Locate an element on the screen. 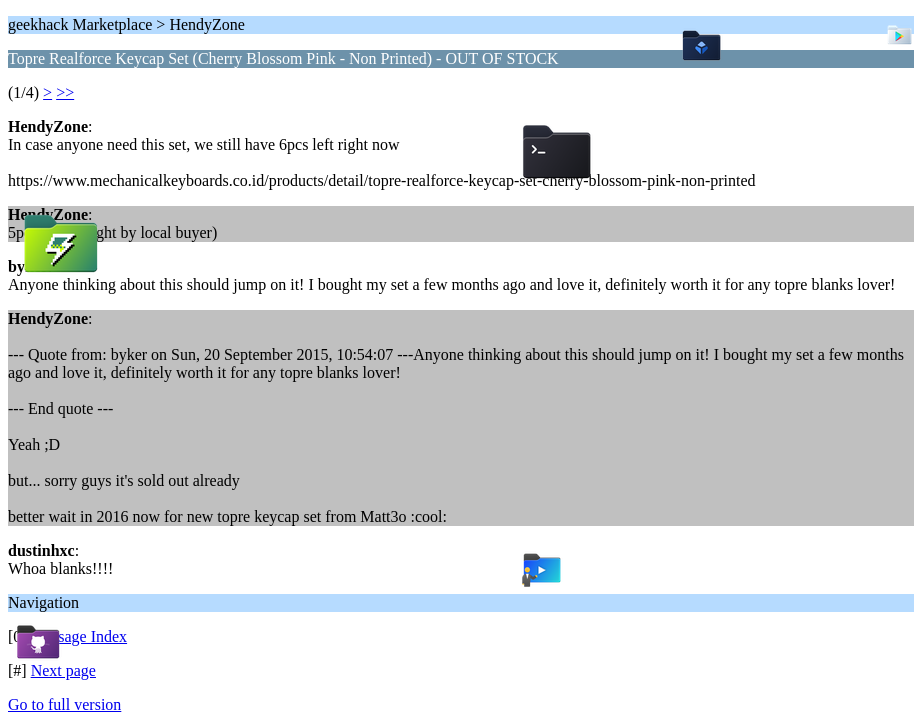 This screenshot has width=922, height=722. open github repository folder is located at coordinates (38, 643).